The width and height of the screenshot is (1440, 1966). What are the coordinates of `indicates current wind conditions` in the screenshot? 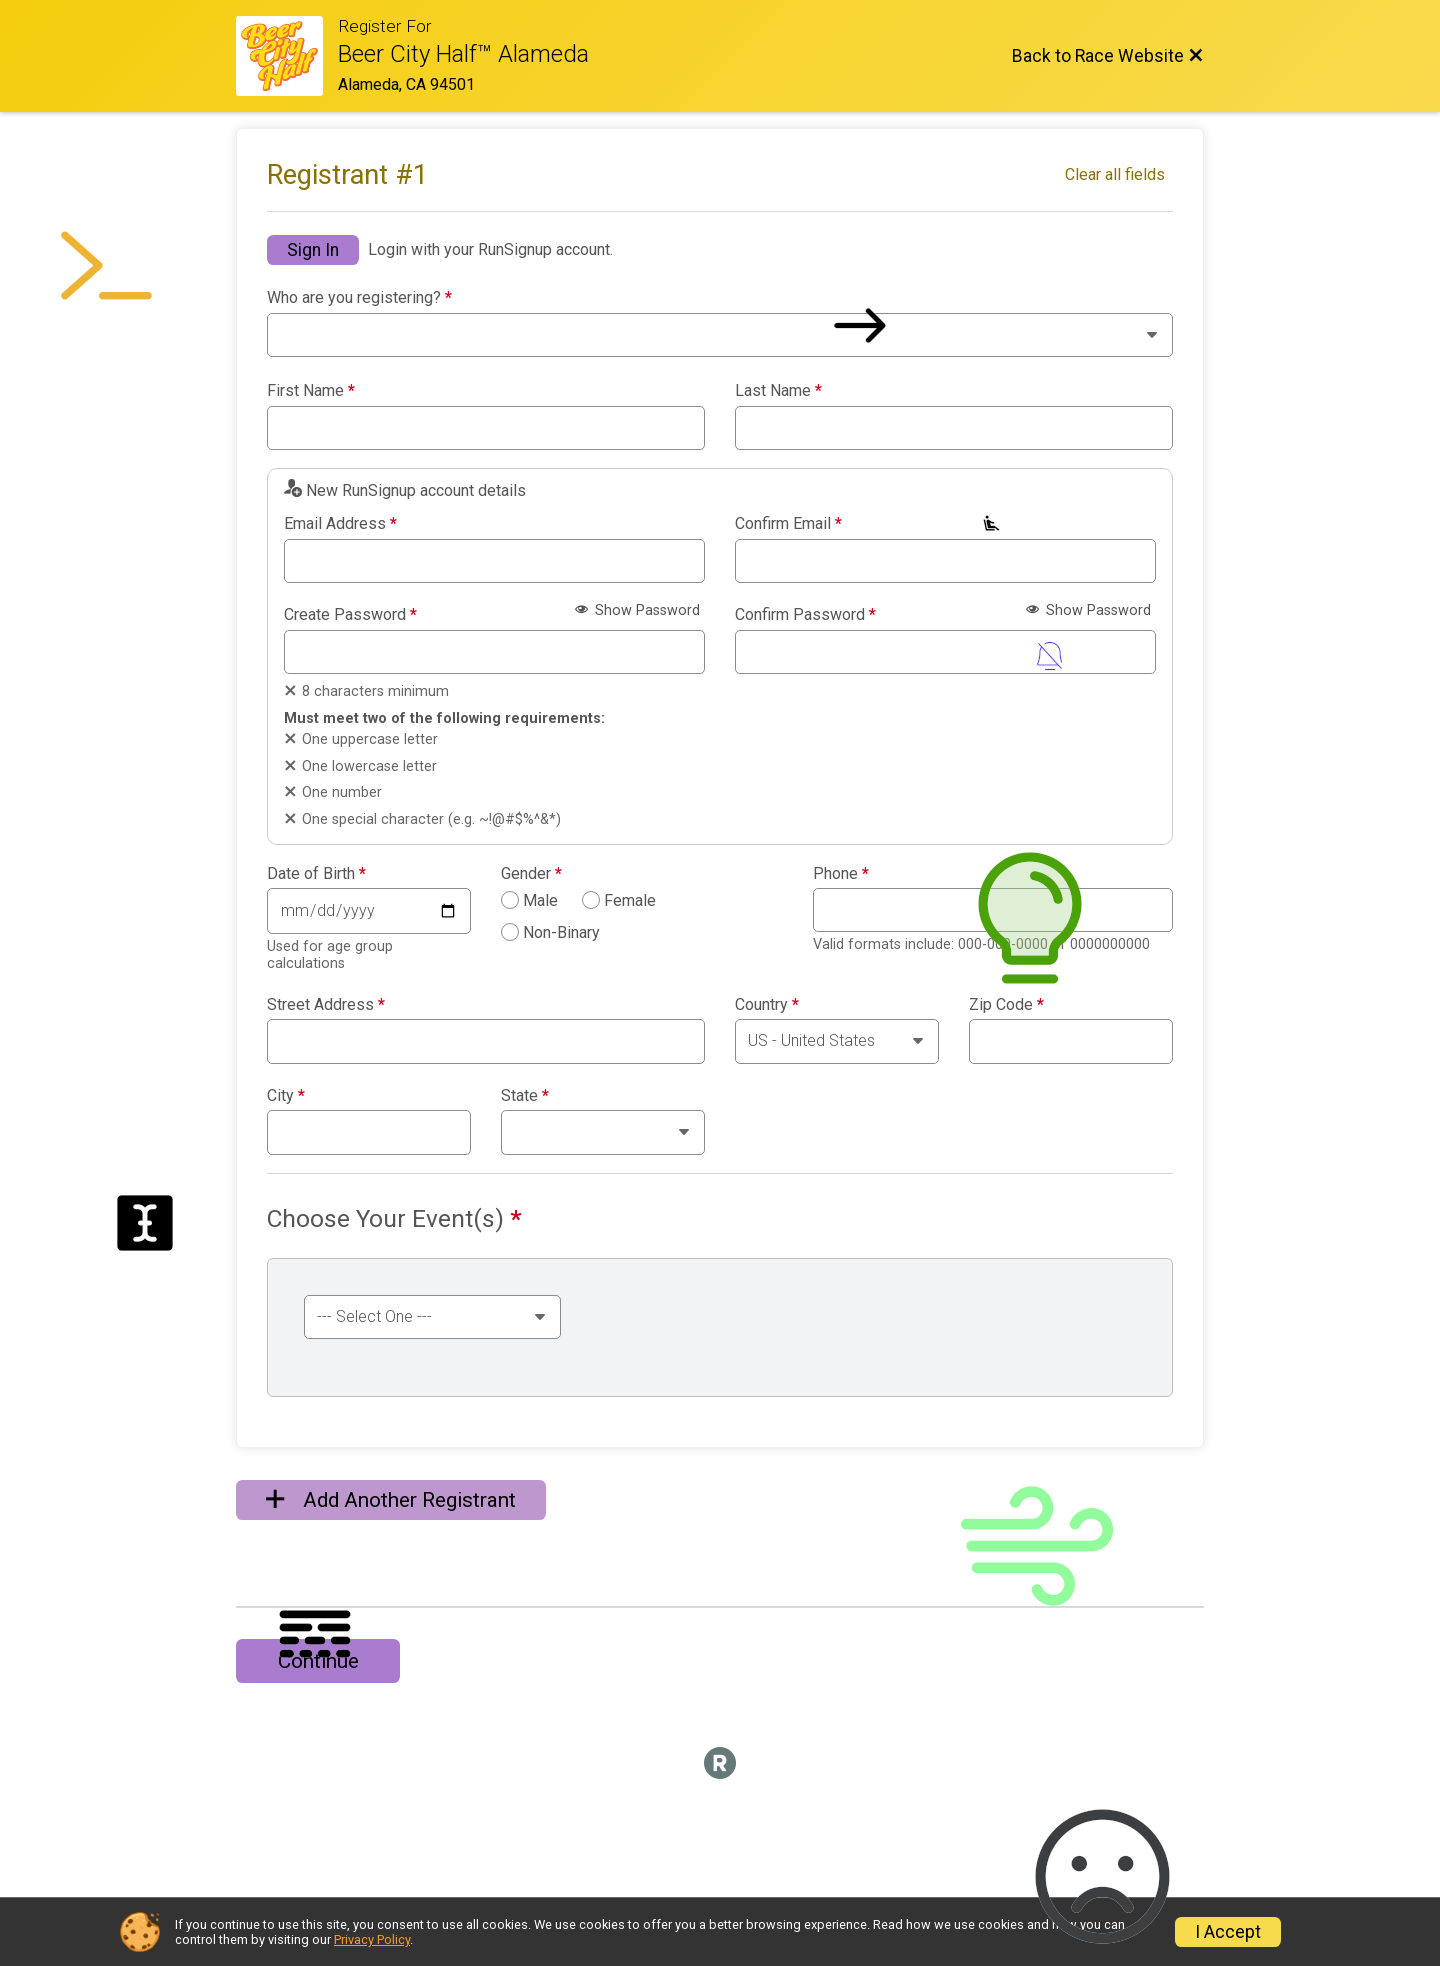 It's located at (1037, 1546).